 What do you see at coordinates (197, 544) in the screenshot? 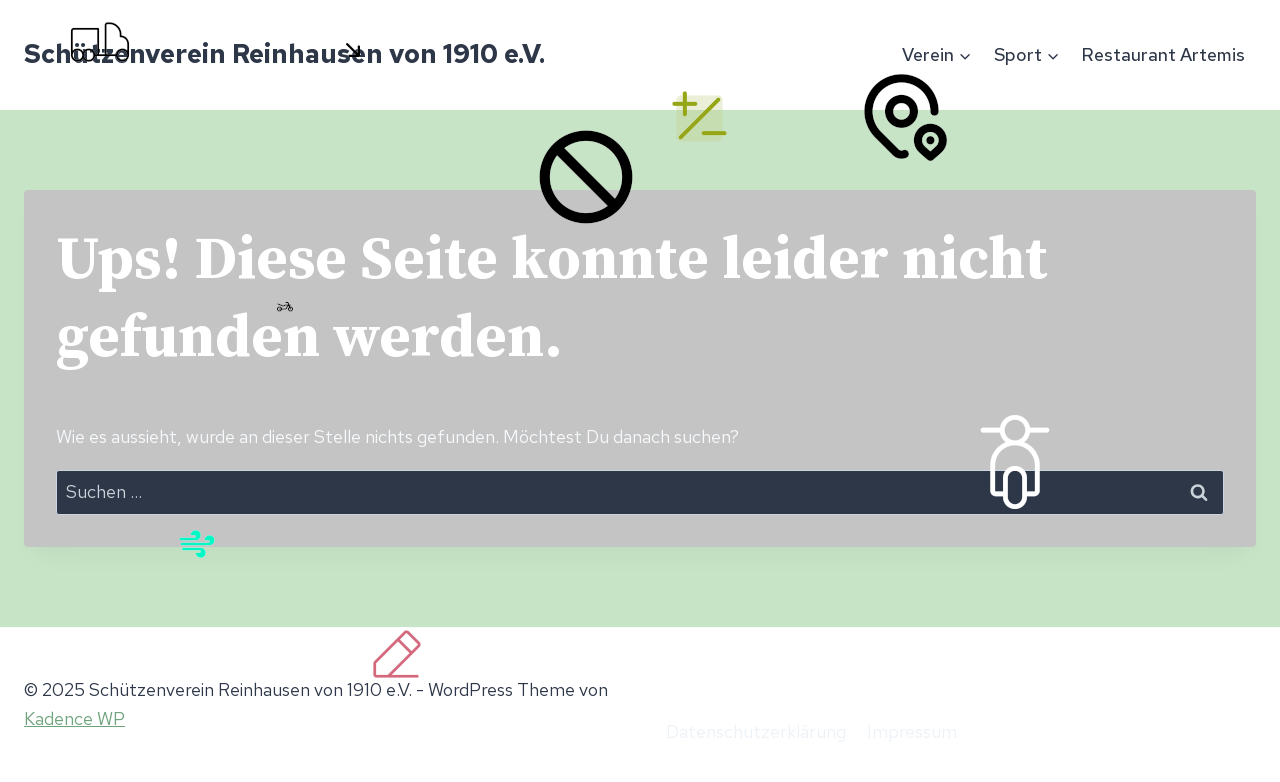
I see `indicates current wind conditions` at bounding box center [197, 544].